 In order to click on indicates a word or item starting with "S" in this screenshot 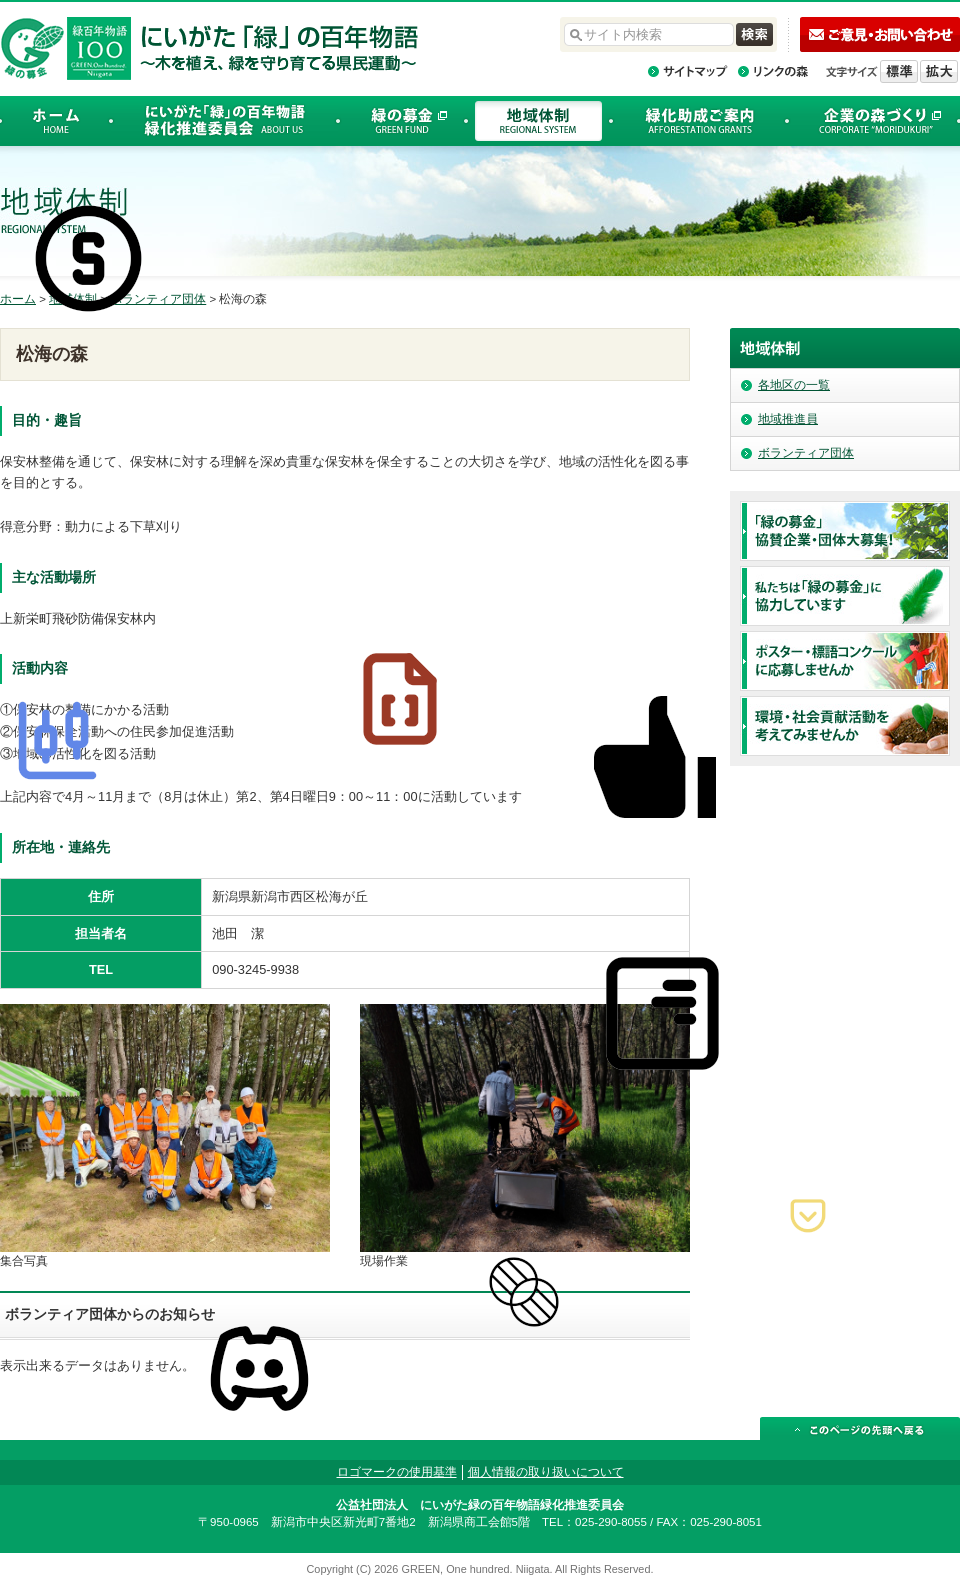, I will do `click(88, 258)`.